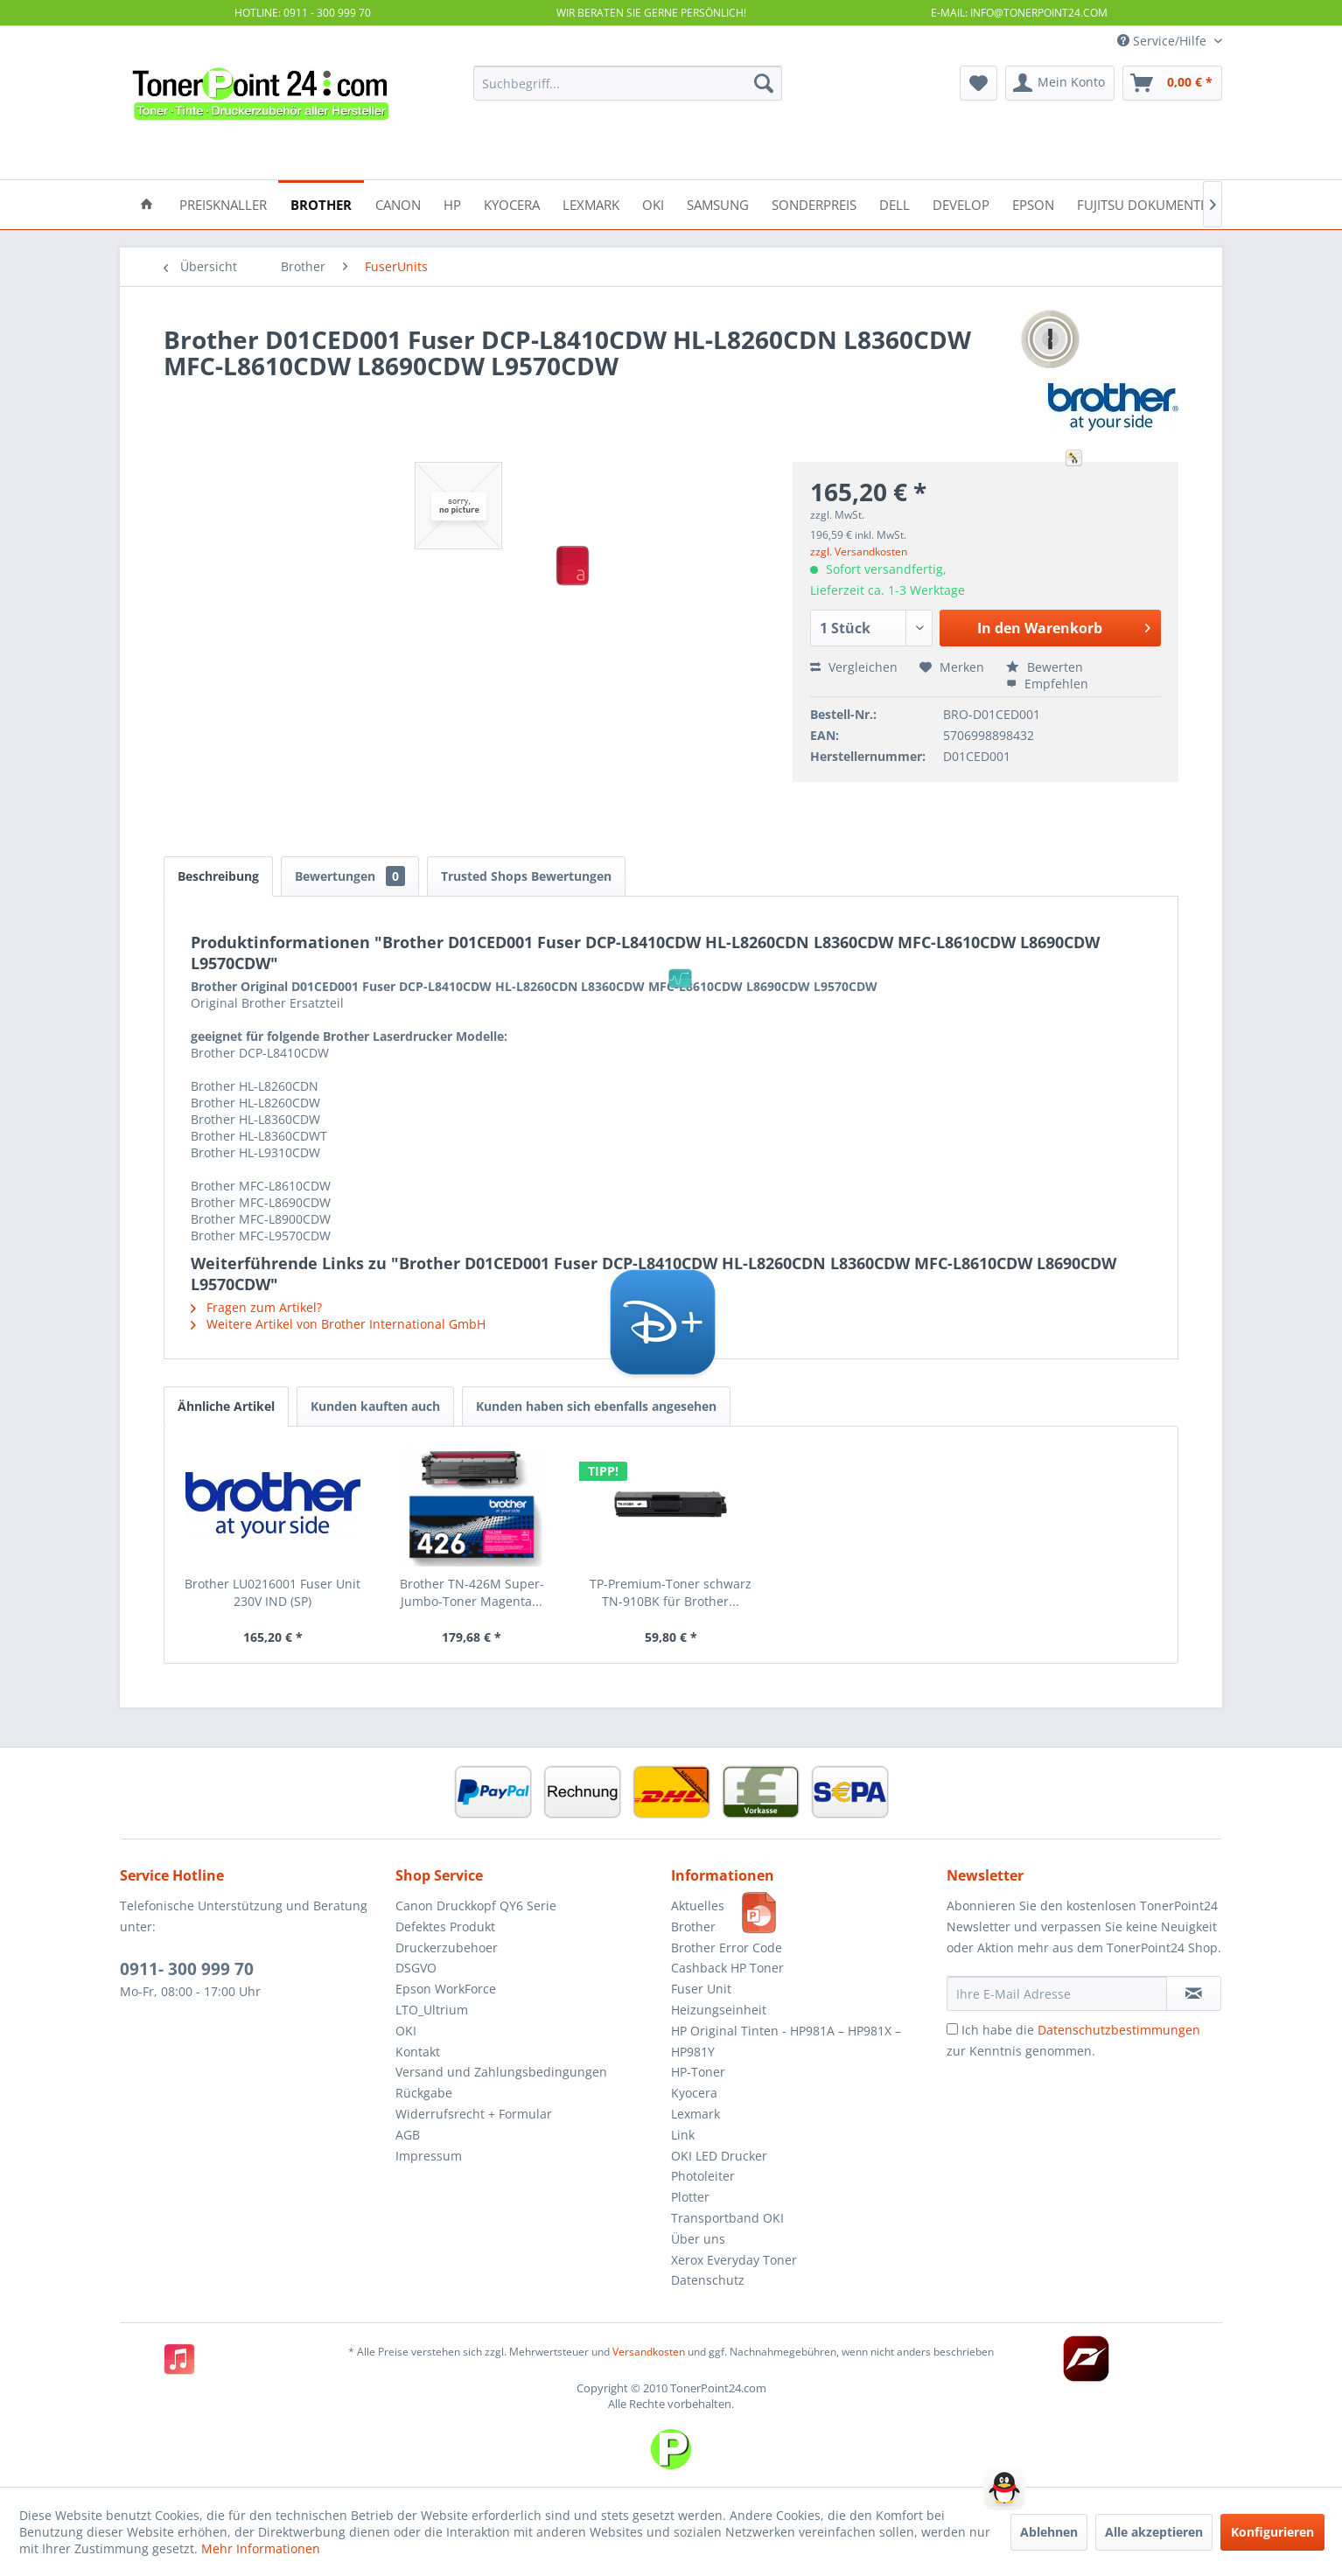  Describe the element at coordinates (179, 2359) in the screenshot. I see `open the gnome music app` at that location.